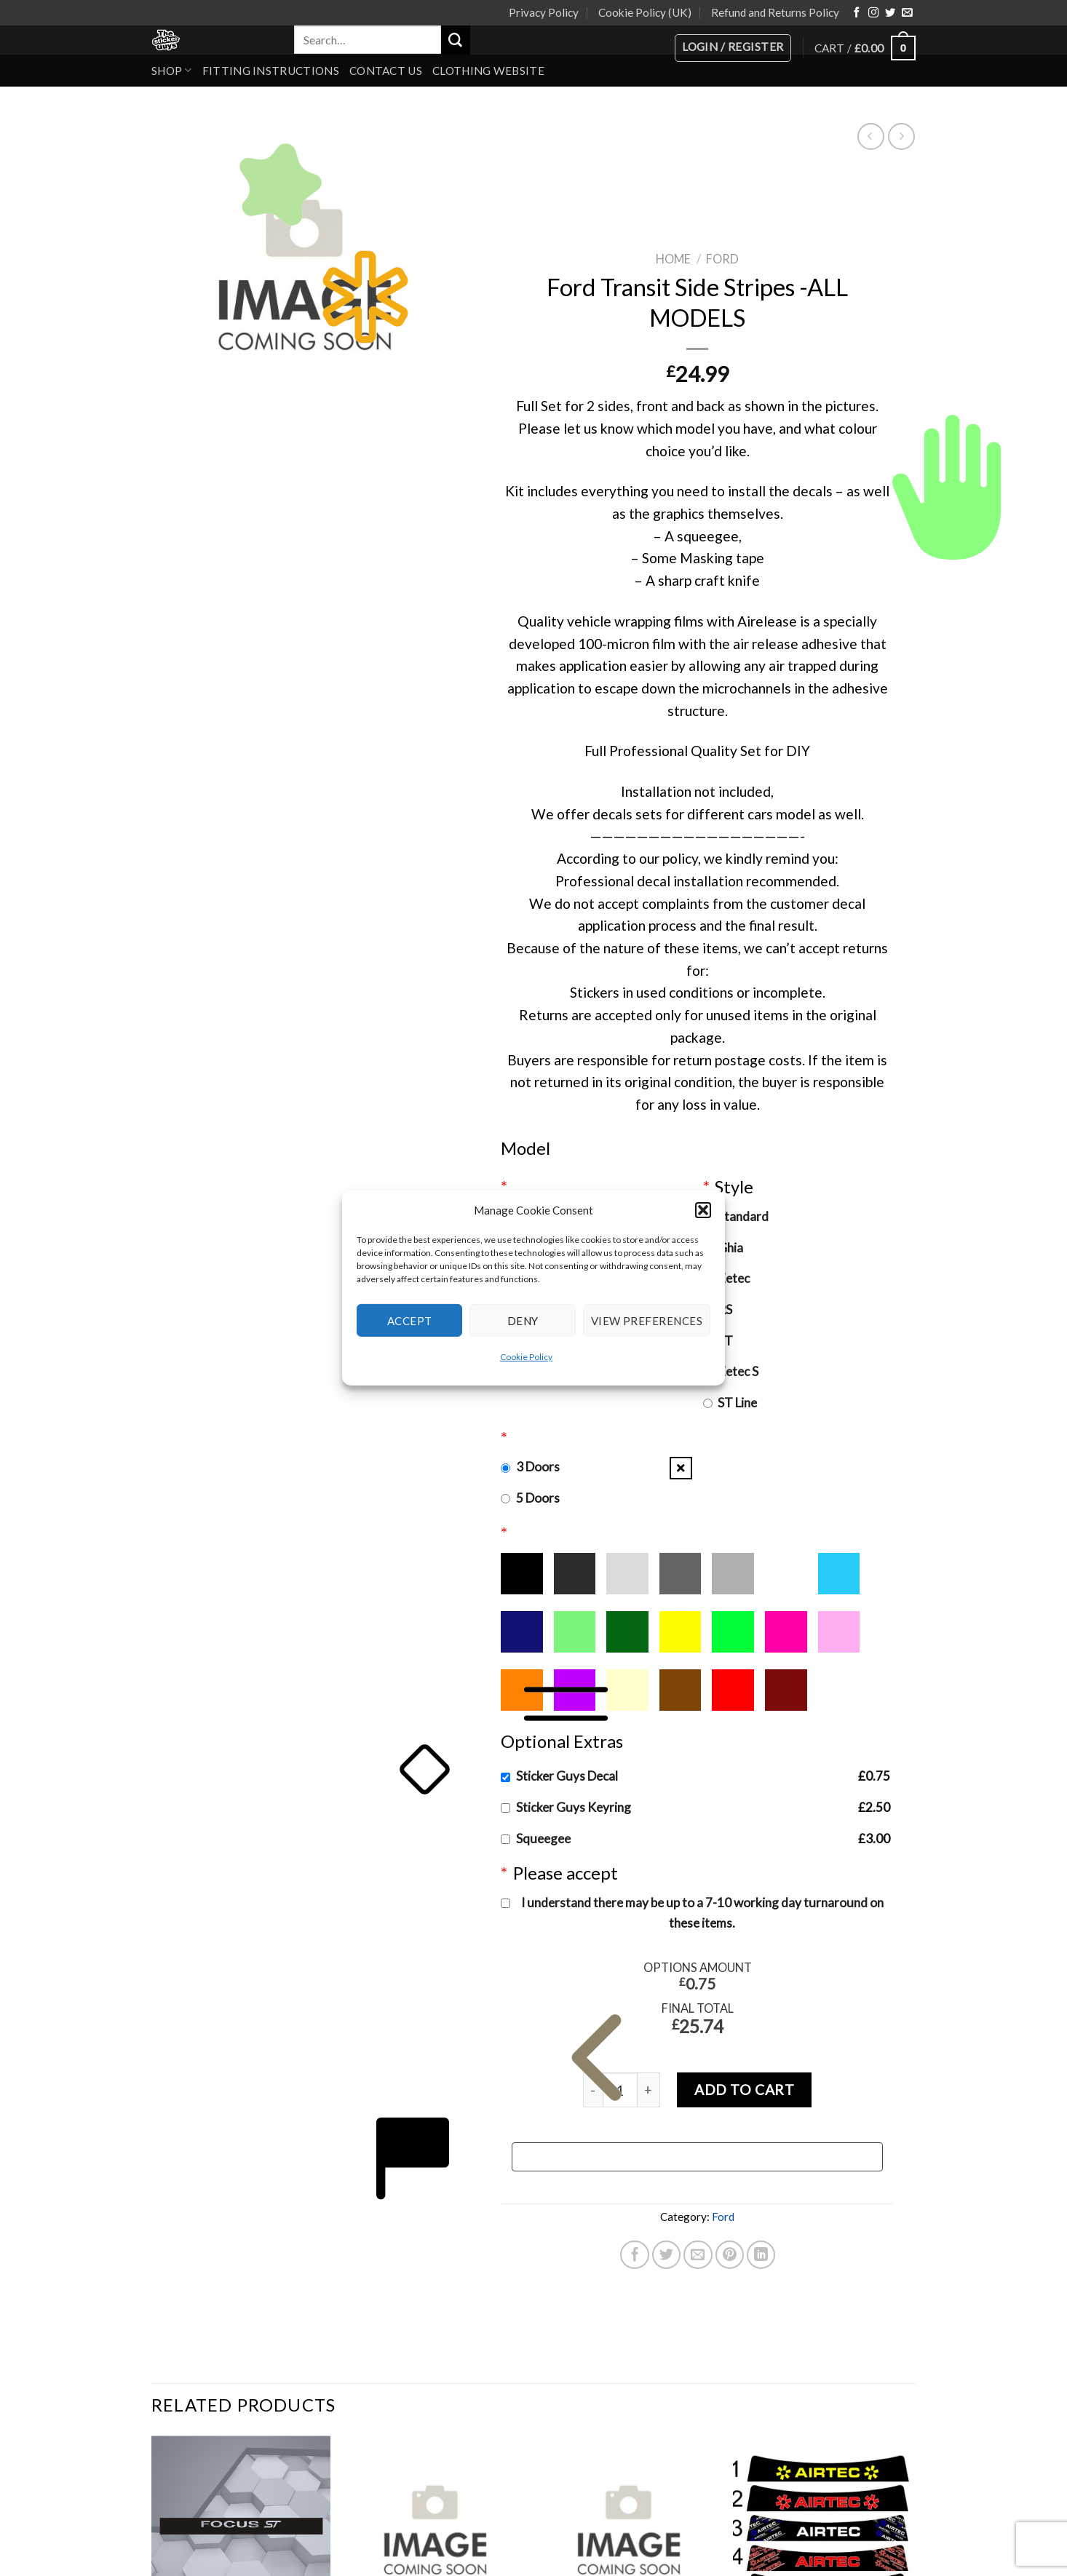 This screenshot has width=1067, height=2576. What do you see at coordinates (413, 2154) in the screenshot?
I see `flag an item for review or attention` at bounding box center [413, 2154].